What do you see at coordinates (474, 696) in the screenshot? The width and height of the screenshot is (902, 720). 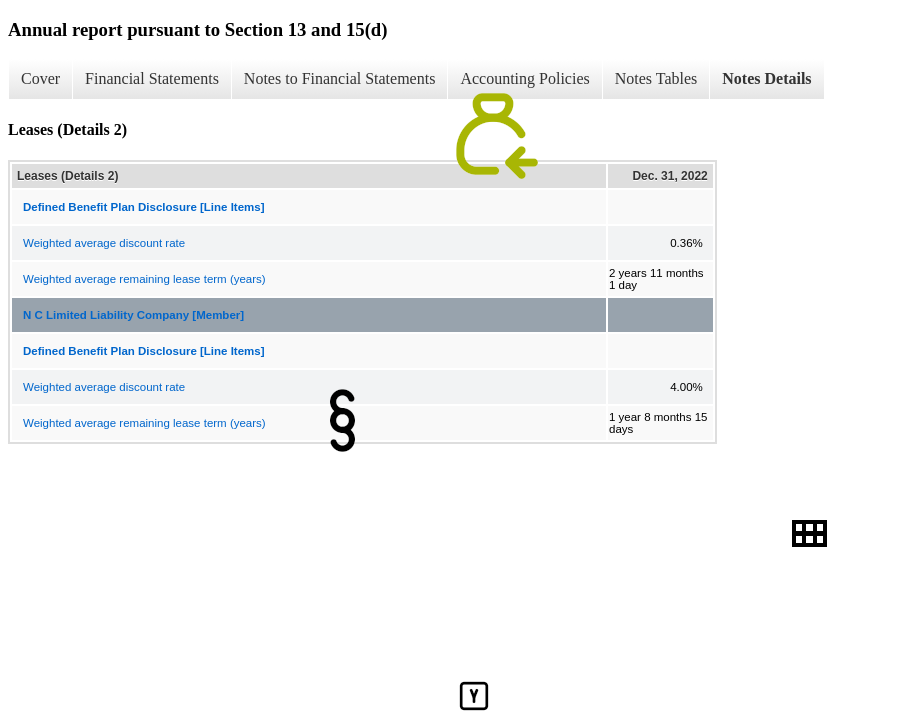 I see `indicates a keyboard key or shortcut for the letter Y` at bounding box center [474, 696].